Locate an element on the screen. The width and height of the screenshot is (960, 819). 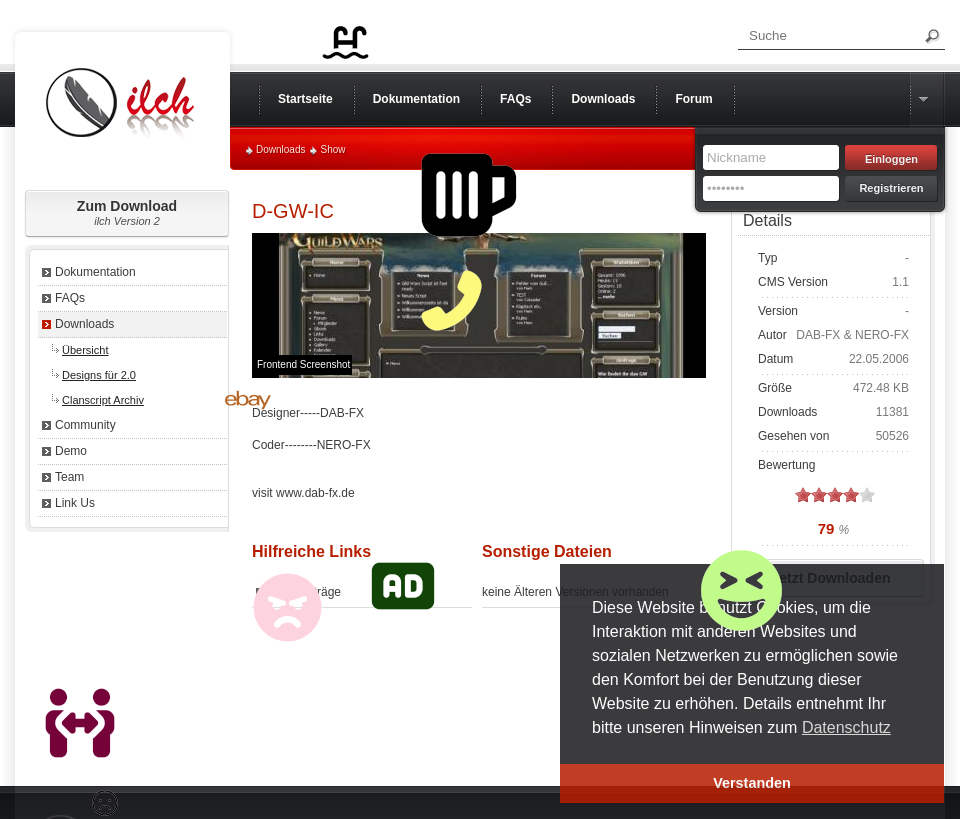
react with a laughing emoji is located at coordinates (741, 590).